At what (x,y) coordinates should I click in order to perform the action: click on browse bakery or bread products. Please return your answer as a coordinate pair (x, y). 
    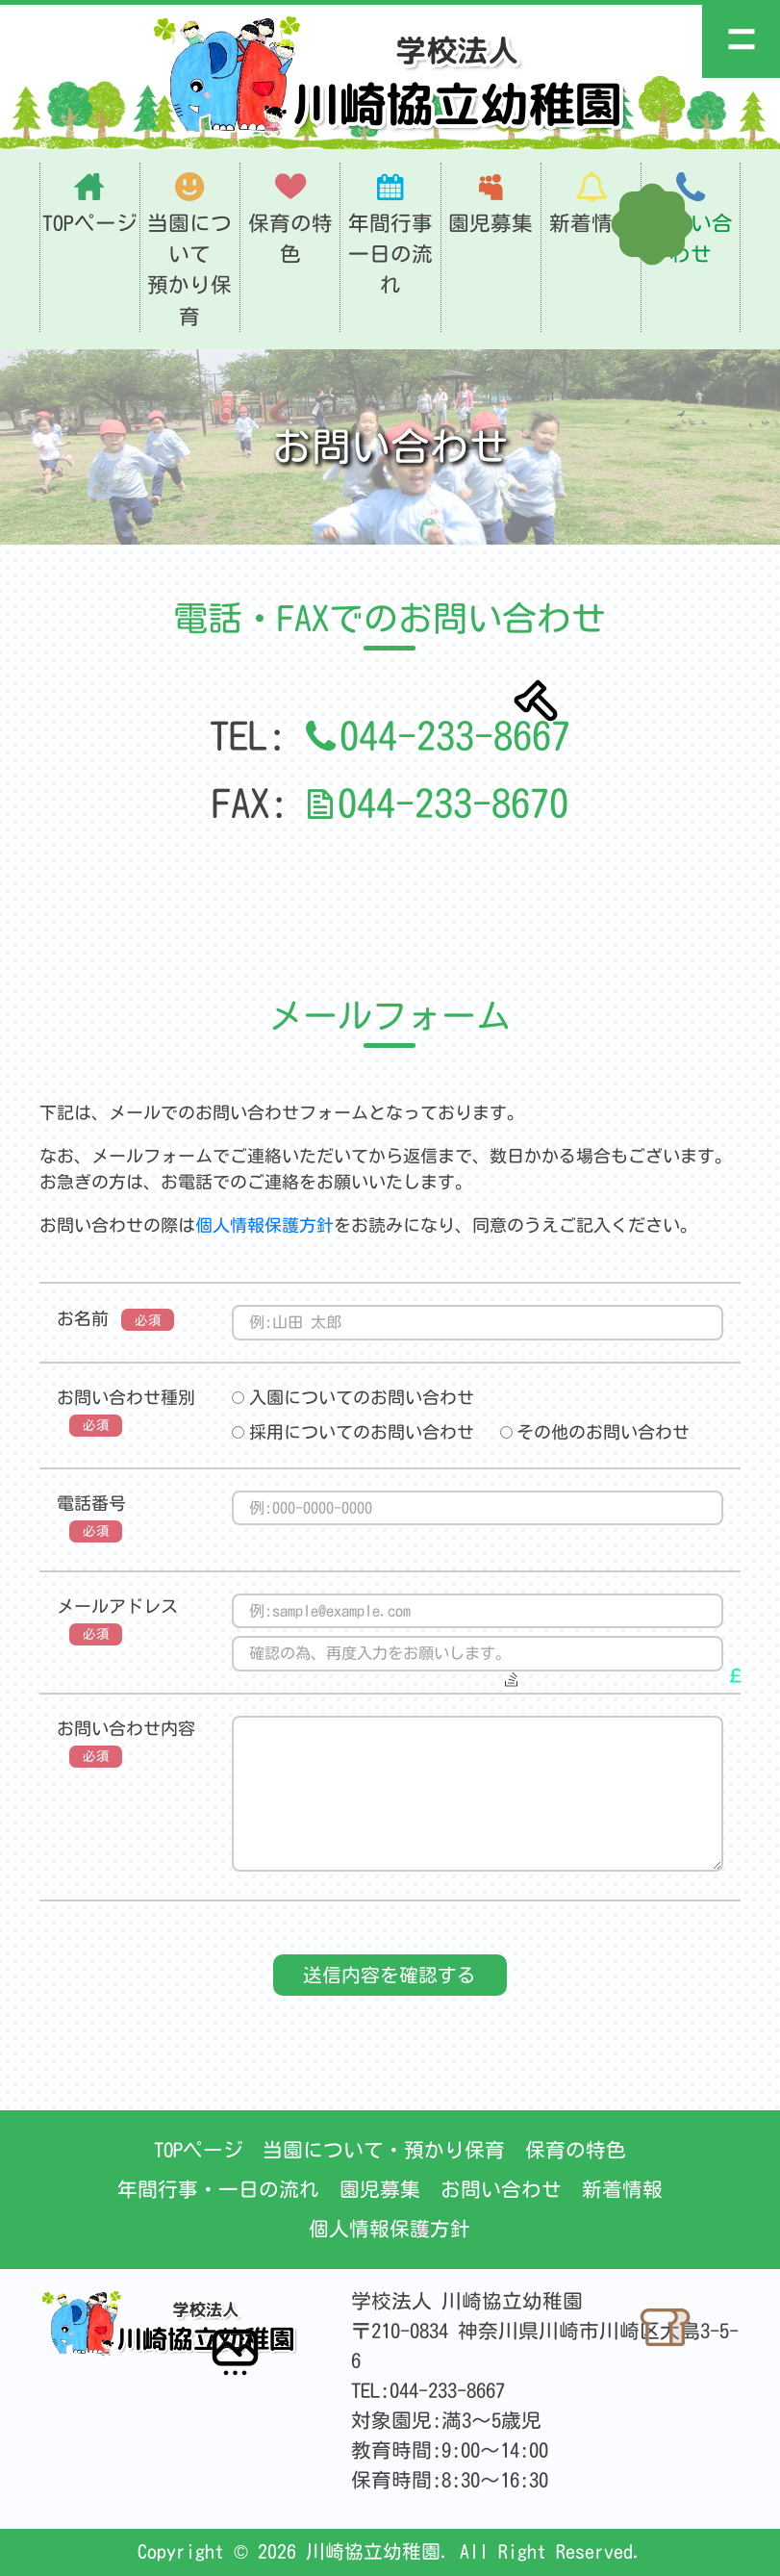
    Looking at the image, I should click on (666, 2327).